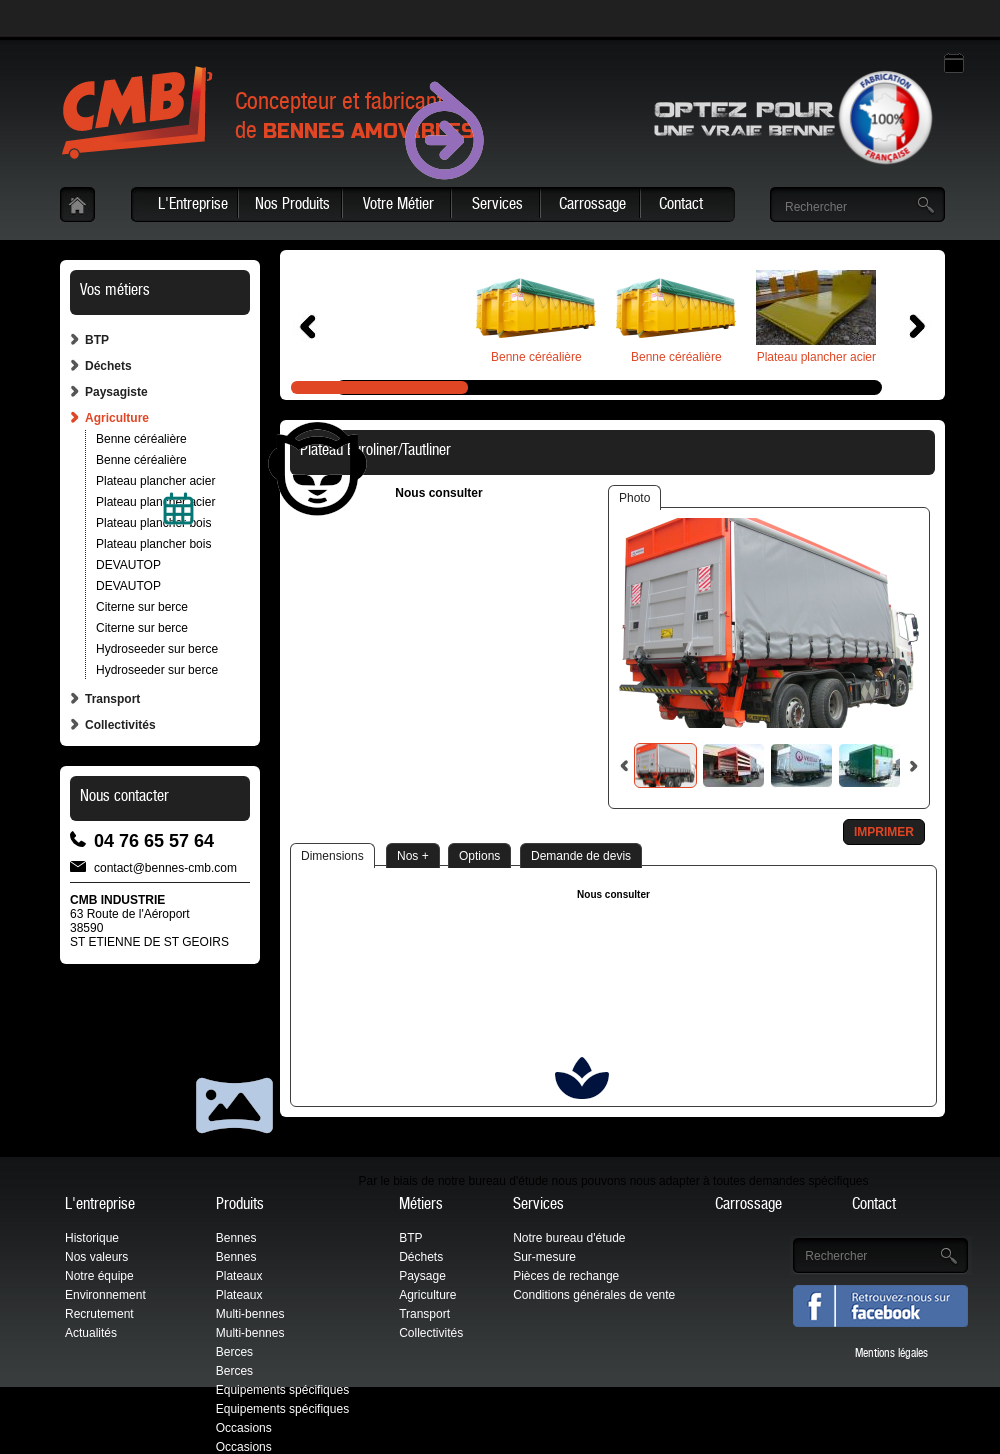 This screenshot has width=1000, height=1454. Describe the element at coordinates (317, 466) in the screenshot. I see `open napster music streaming app` at that location.